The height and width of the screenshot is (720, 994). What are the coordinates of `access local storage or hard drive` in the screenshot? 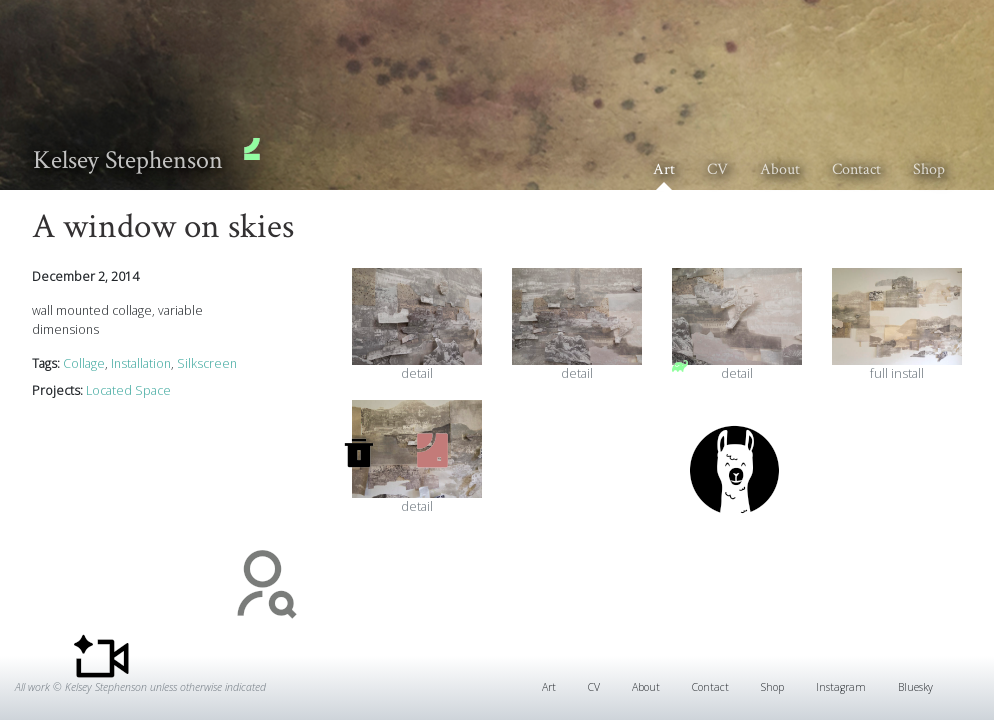 It's located at (432, 450).